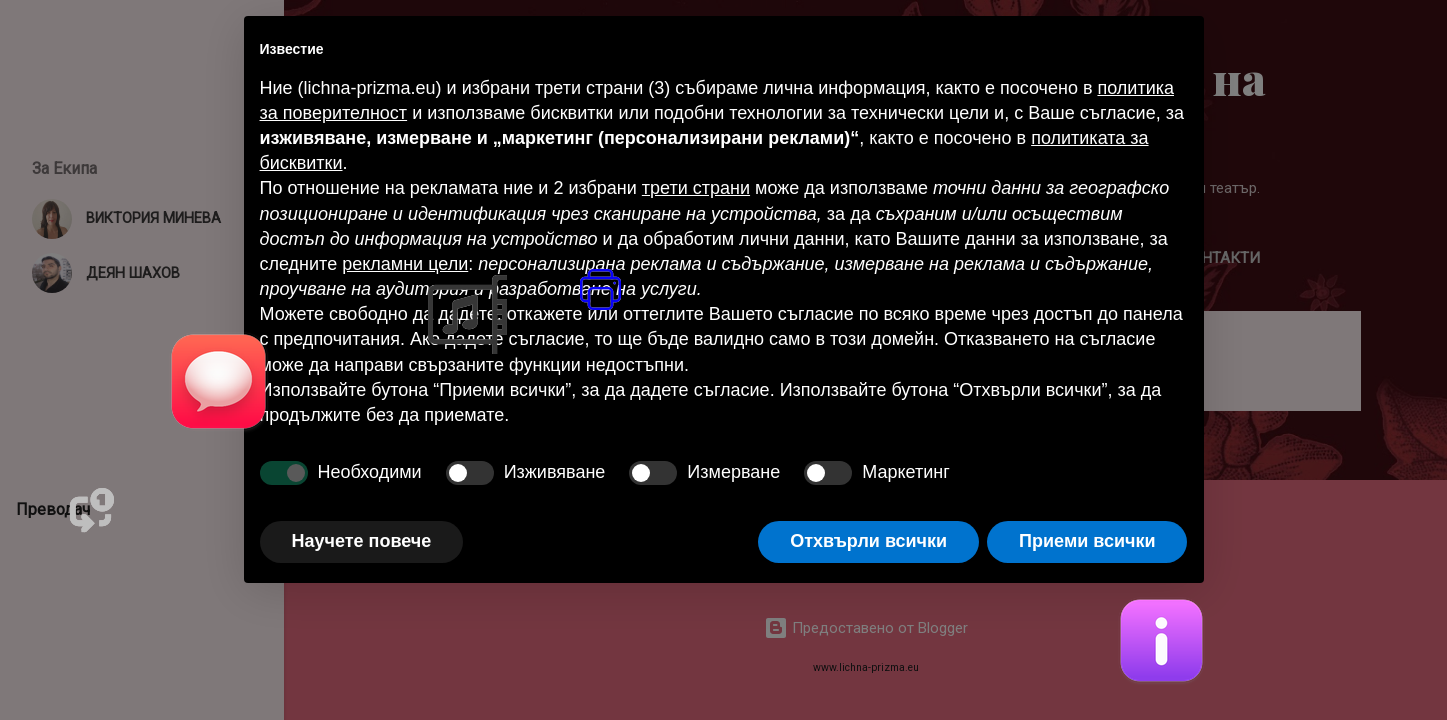  I want to click on repeat current song in playlist, so click(90, 511).